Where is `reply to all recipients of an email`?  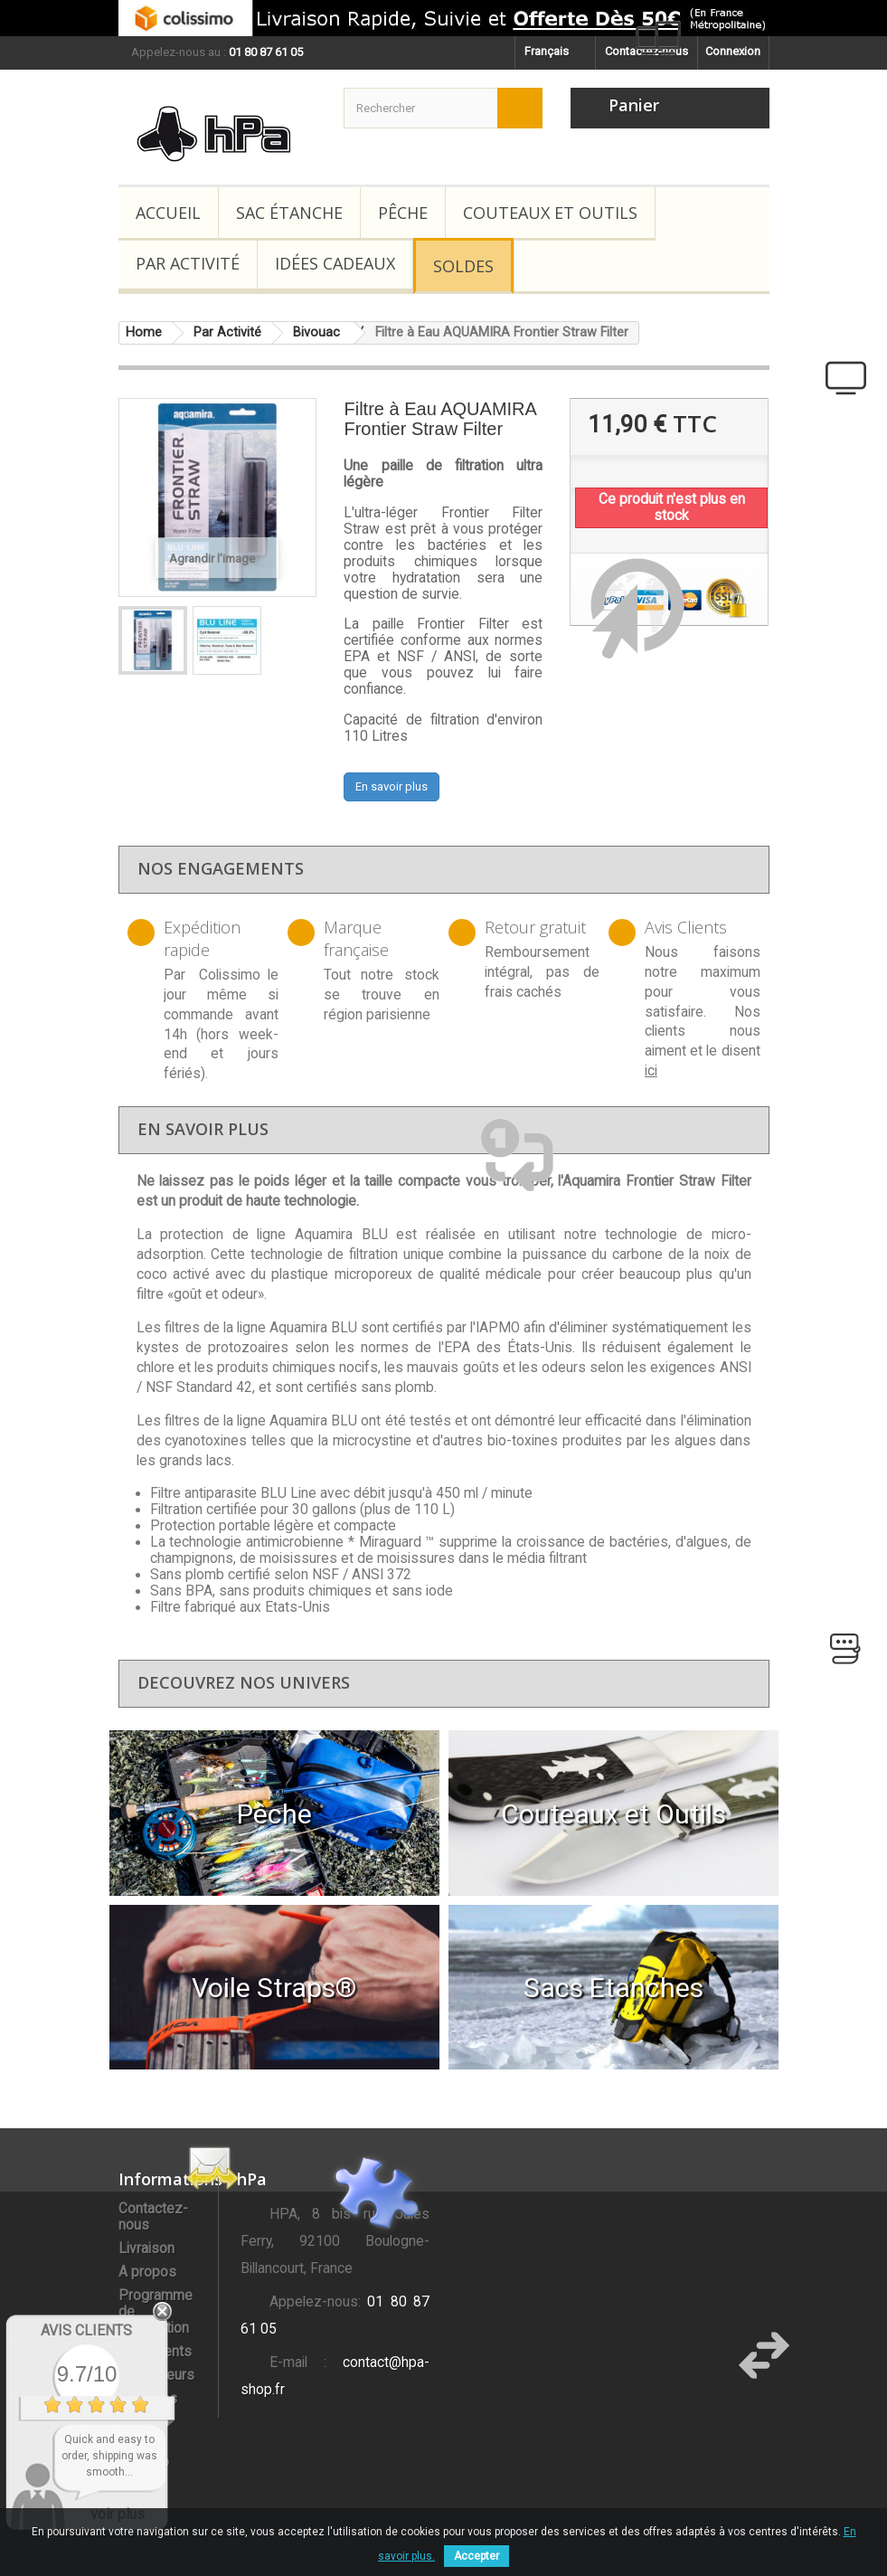
reply to all recipients of an email is located at coordinates (212, 2164).